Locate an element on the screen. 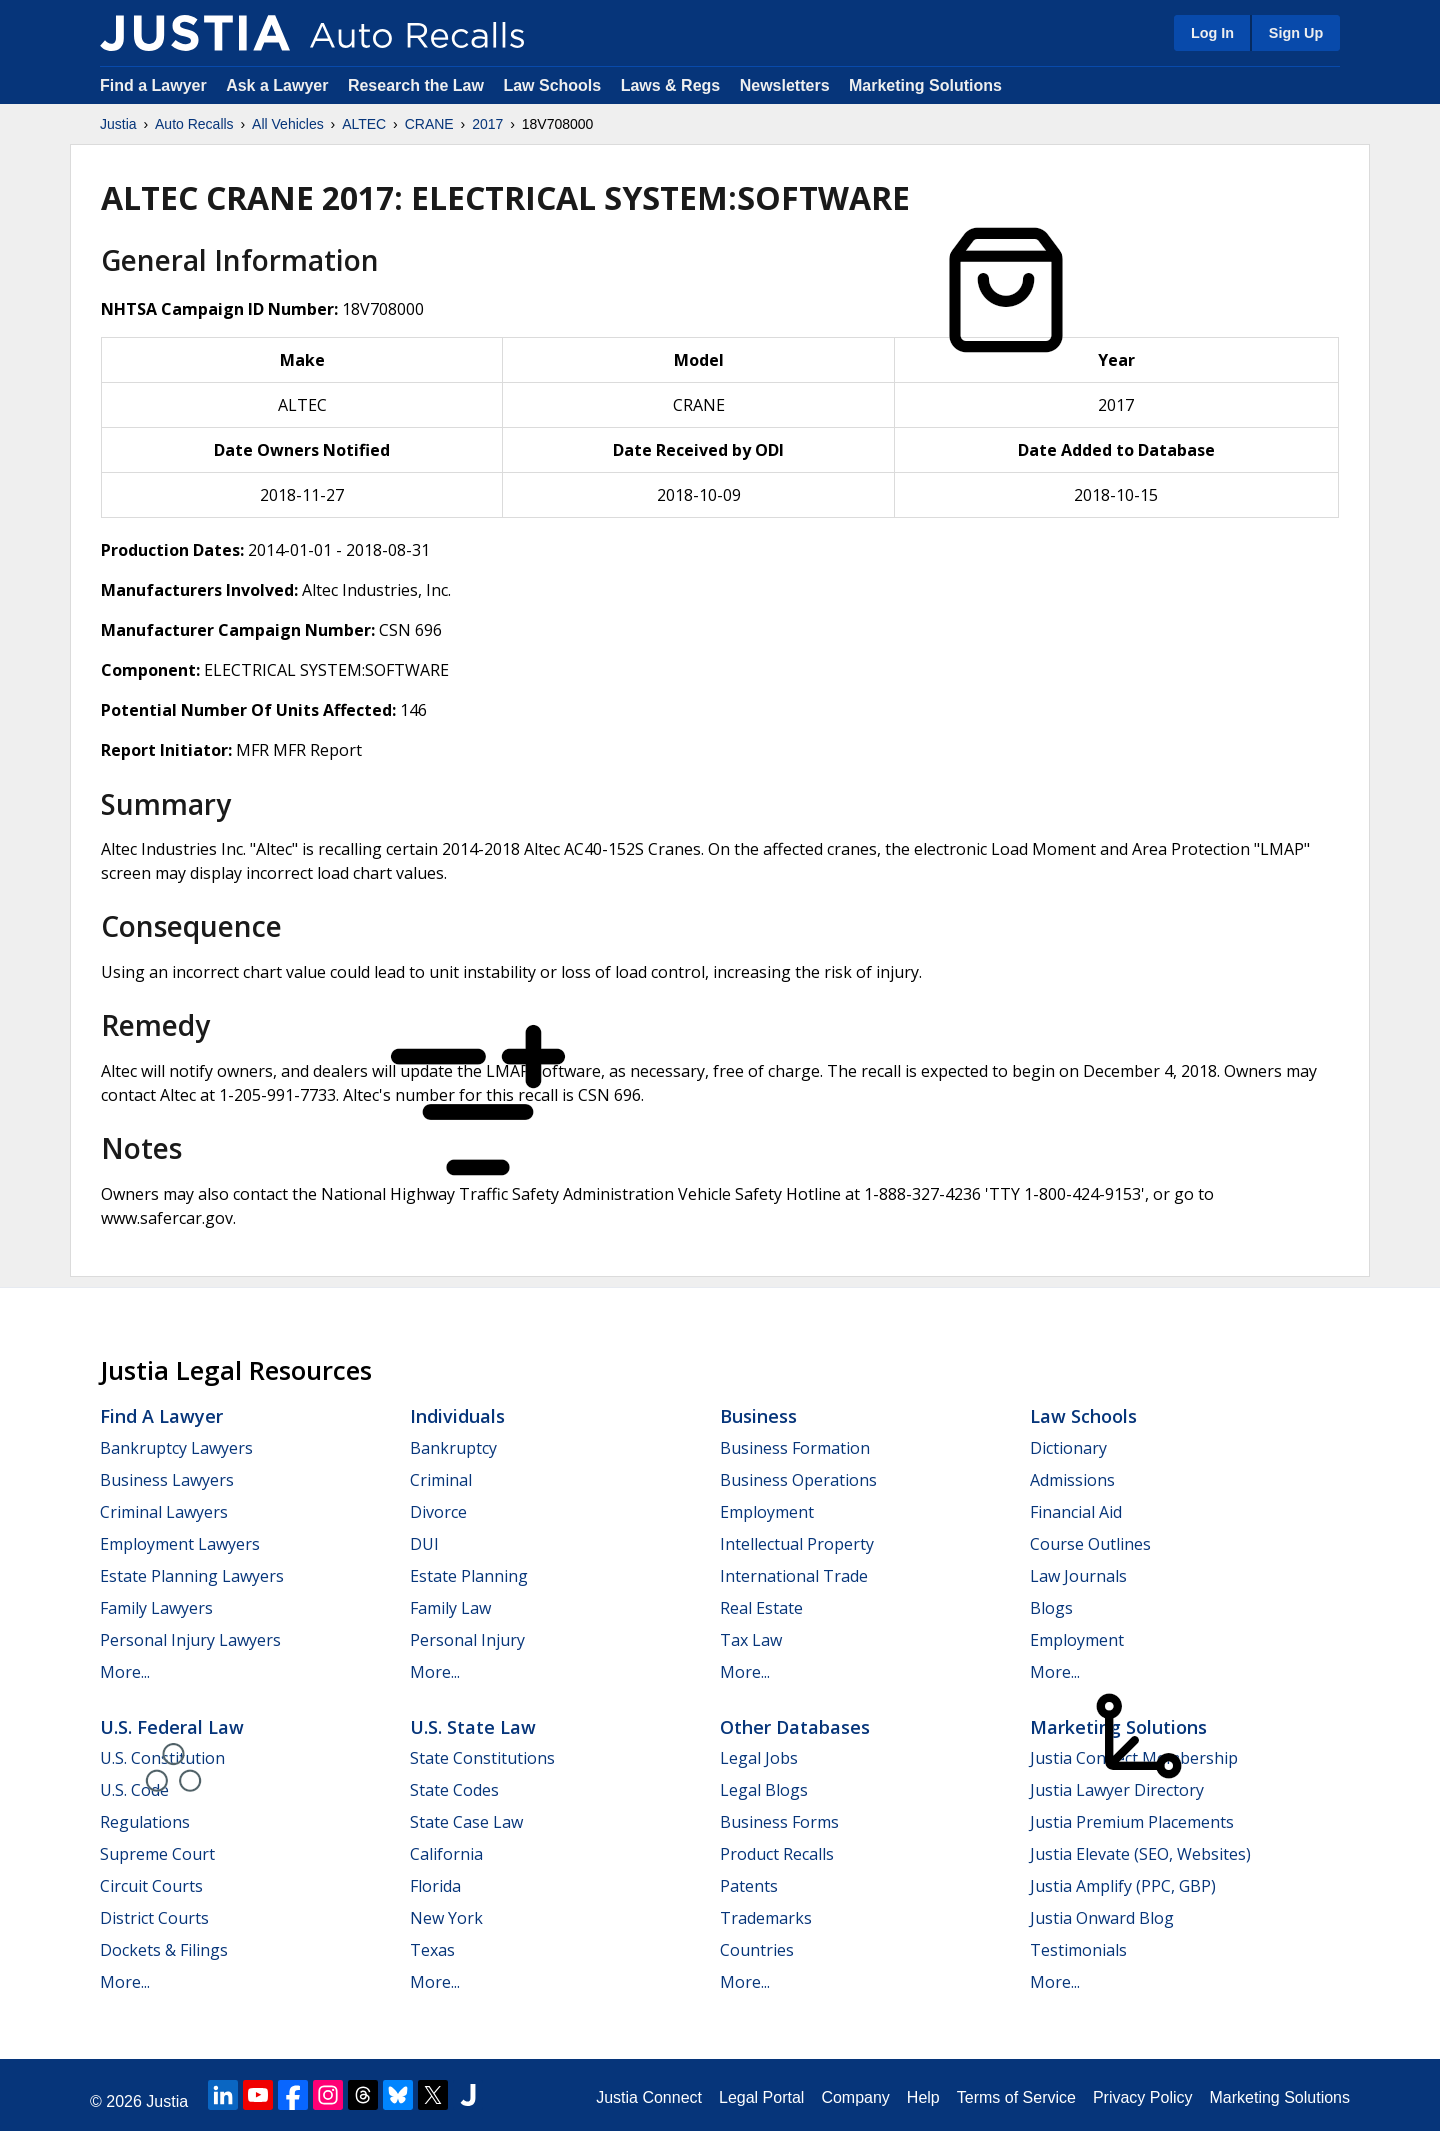  group or organize items is located at coordinates (173, 1768).